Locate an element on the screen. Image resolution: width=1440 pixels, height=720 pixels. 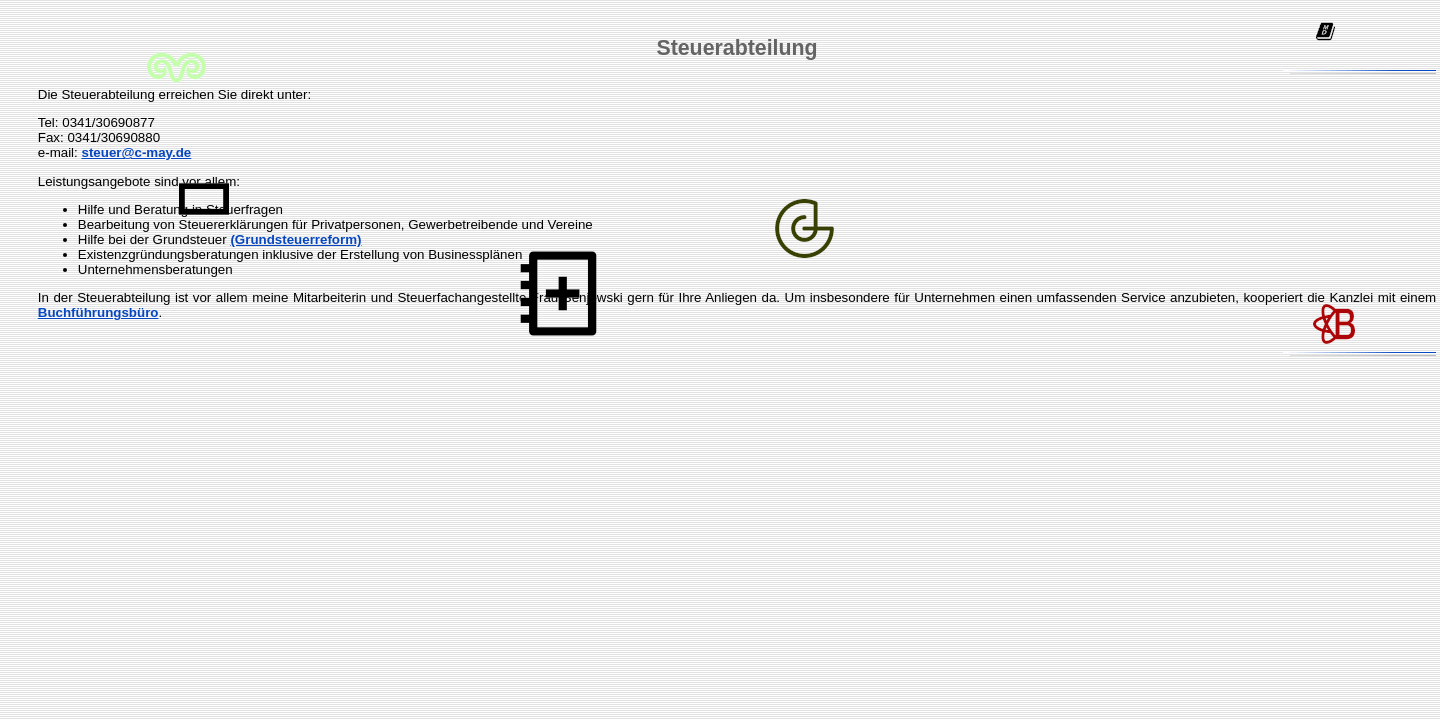
koç holding company logo is located at coordinates (176, 67).